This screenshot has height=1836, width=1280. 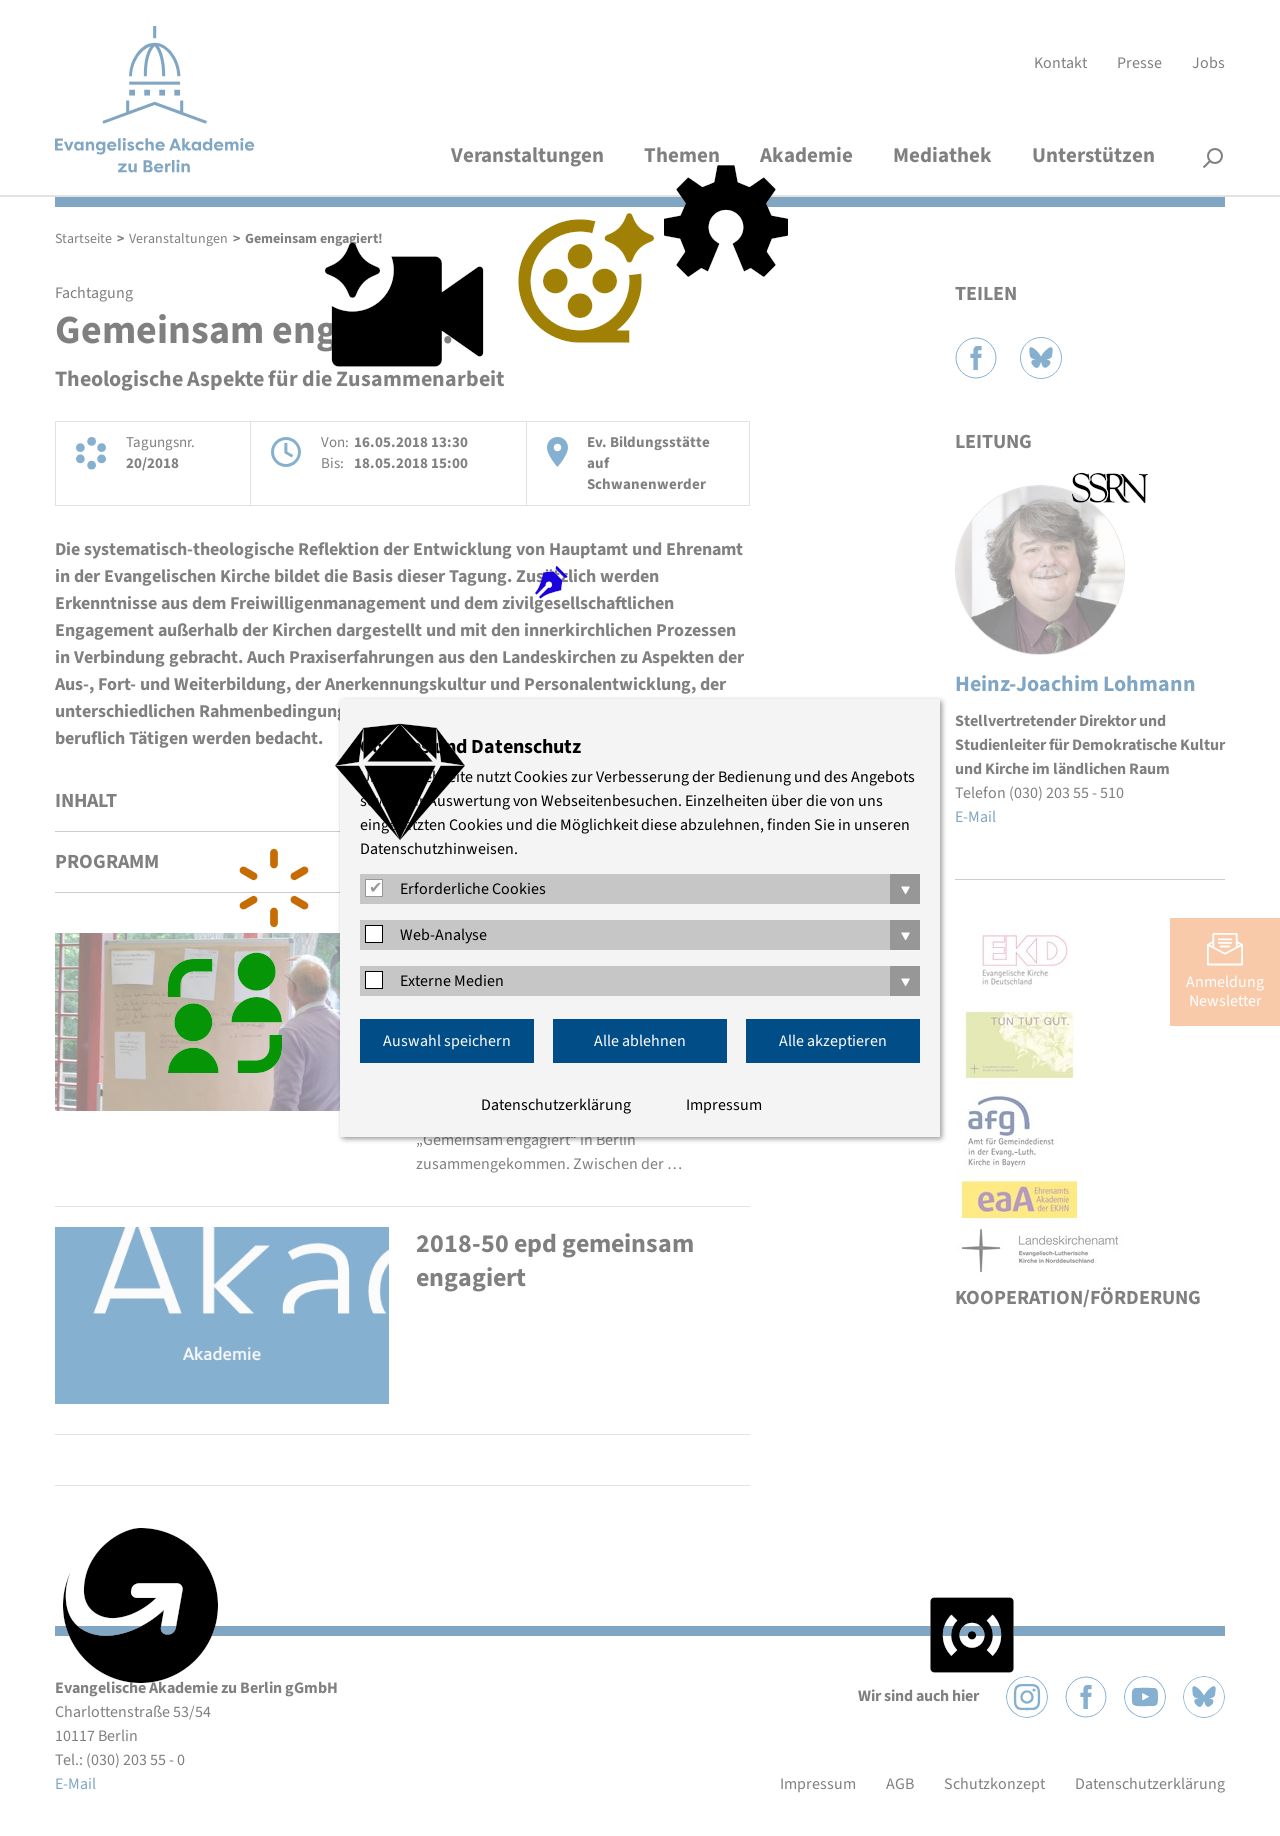 What do you see at coordinates (726, 221) in the screenshot?
I see `open source hardware logo` at bounding box center [726, 221].